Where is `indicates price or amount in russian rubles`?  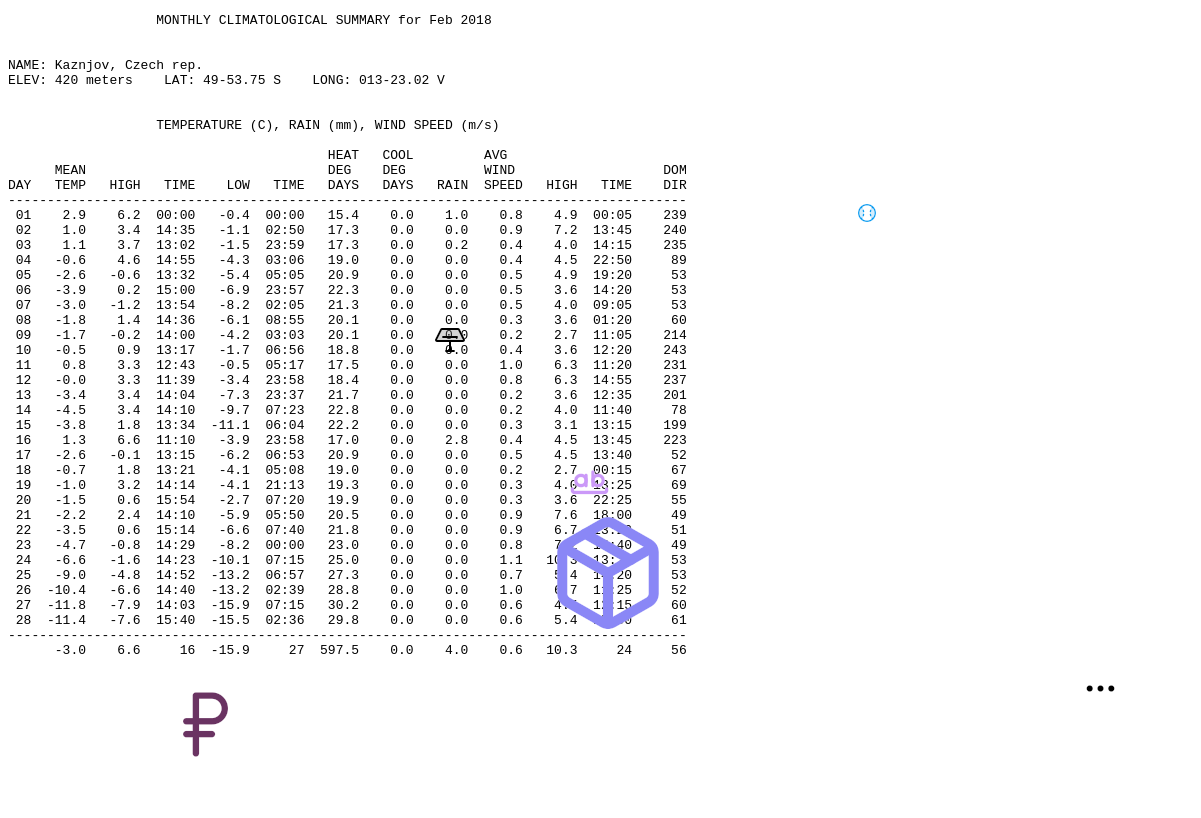 indicates price or amount in russian rubles is located at coordinates (205, 724).